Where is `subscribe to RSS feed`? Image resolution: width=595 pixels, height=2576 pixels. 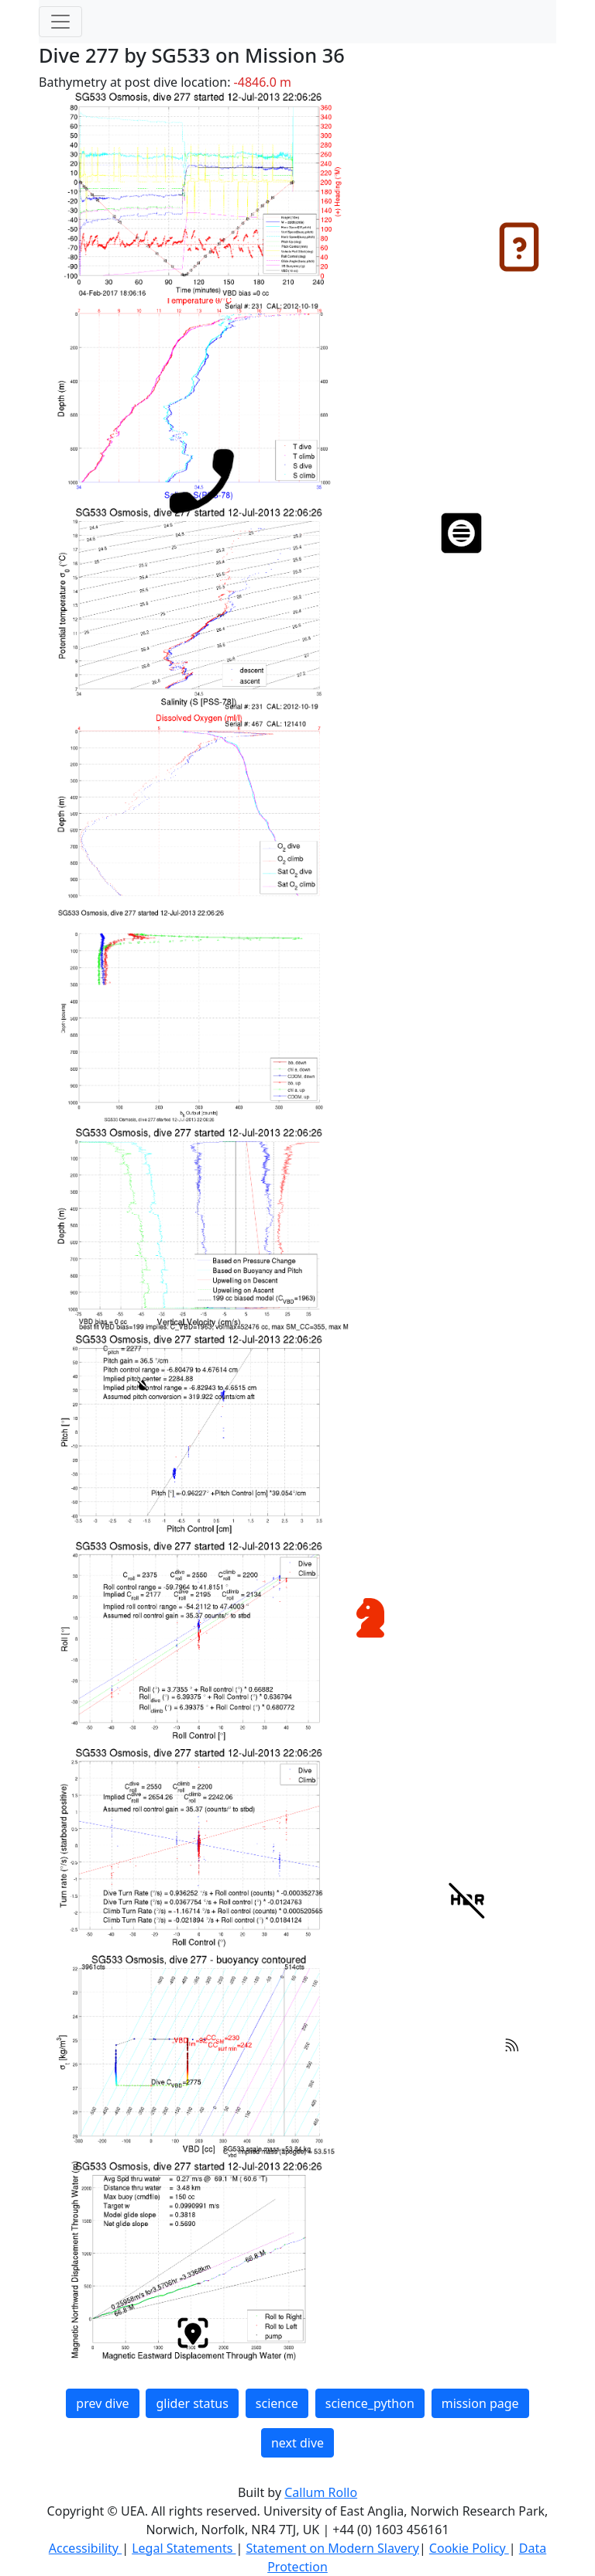
subscribe to RSS feed is located at coordinates (511, 2046).